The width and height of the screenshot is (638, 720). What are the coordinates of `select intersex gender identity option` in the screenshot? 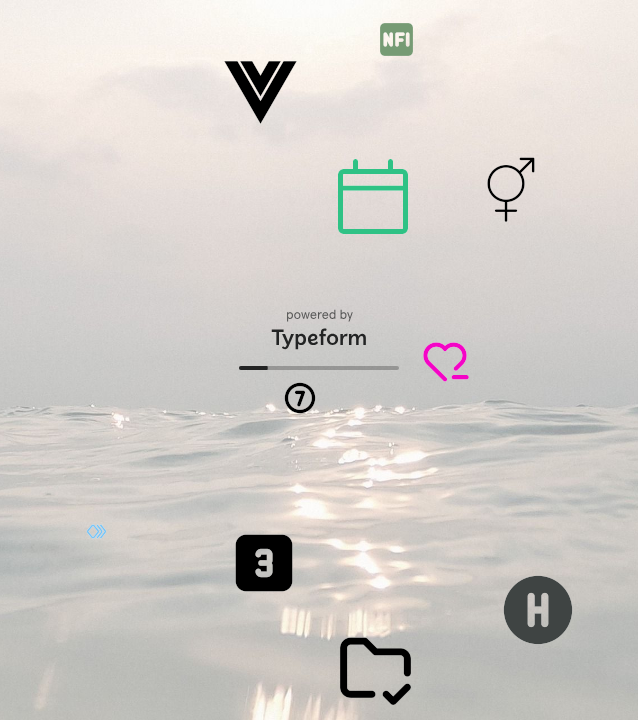 It's located at (508, 188).